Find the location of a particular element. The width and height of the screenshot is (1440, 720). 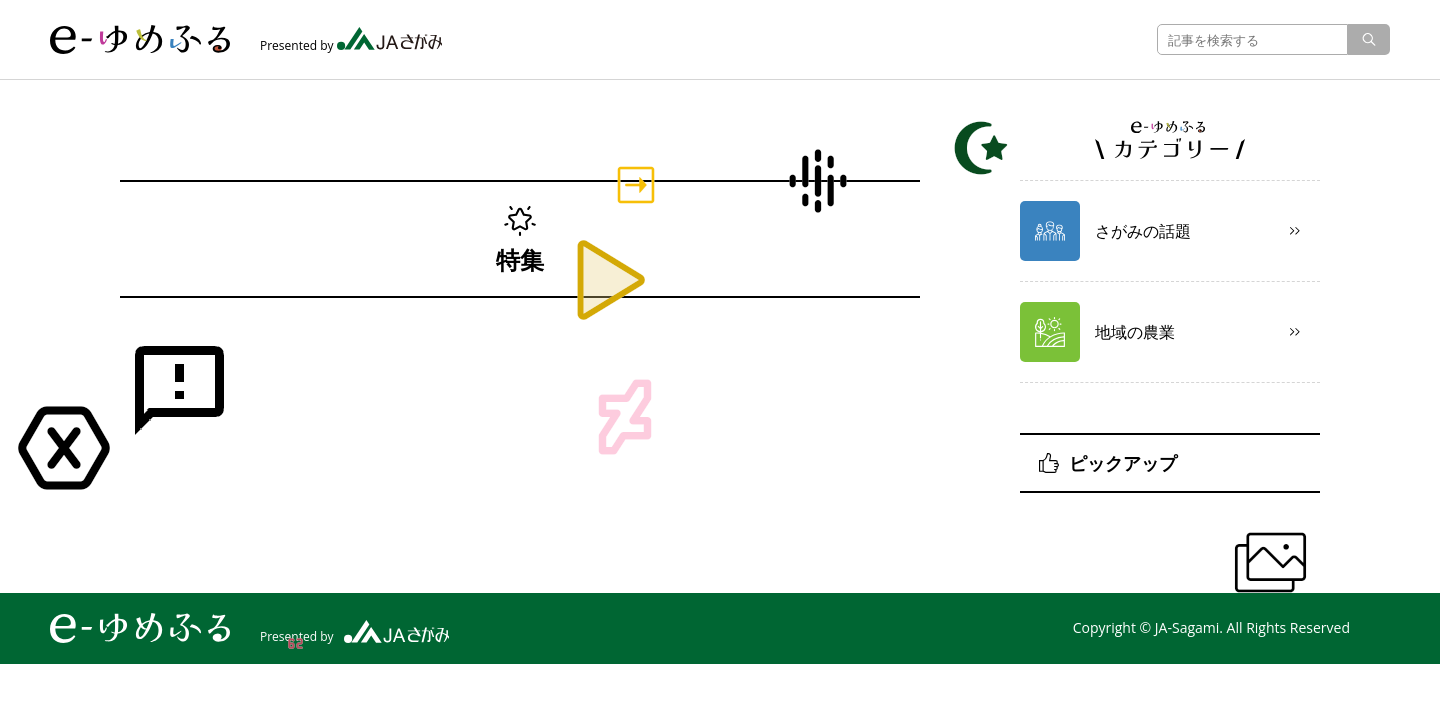

submit feedback or report an issue is located at coordinates (179, 390).